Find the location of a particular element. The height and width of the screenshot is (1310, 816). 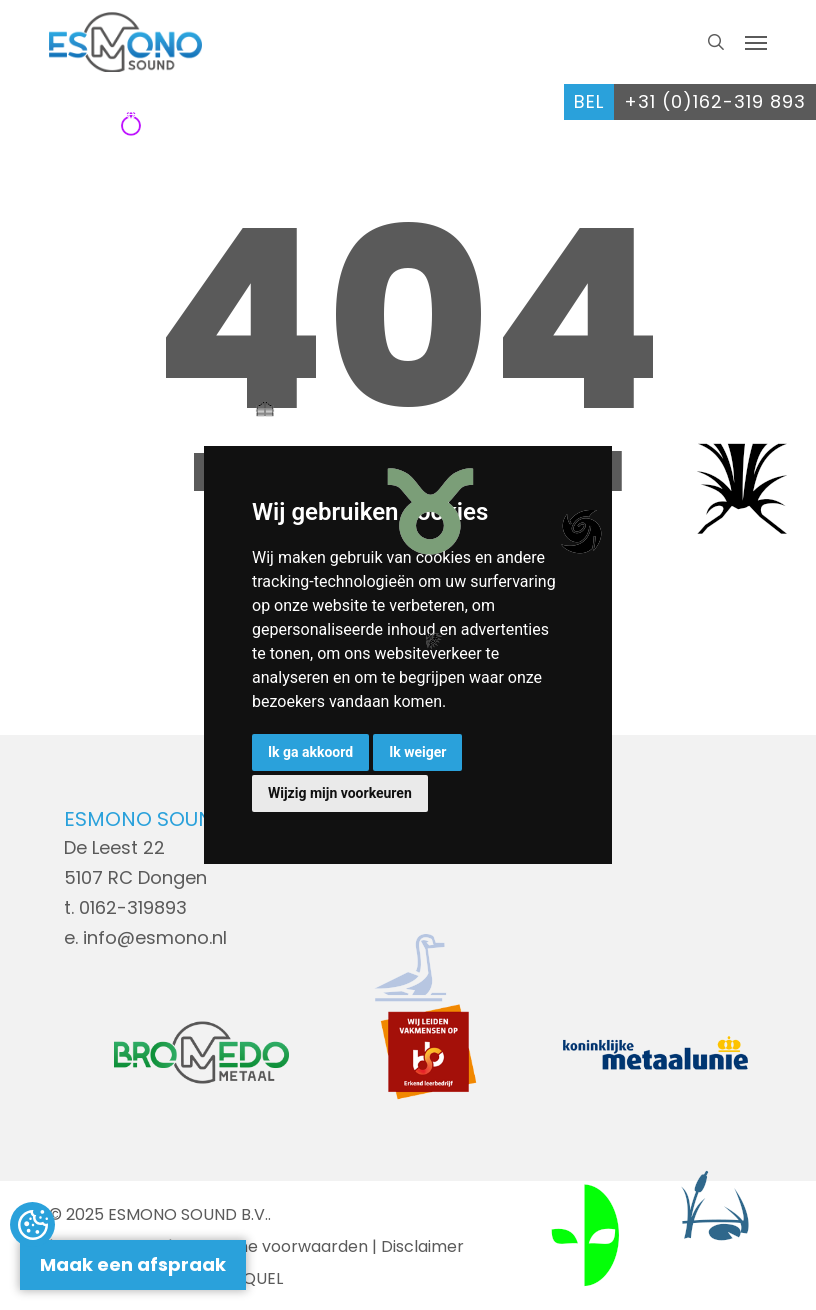

toggle brightness or light mode is located at coordinates (434, 641).